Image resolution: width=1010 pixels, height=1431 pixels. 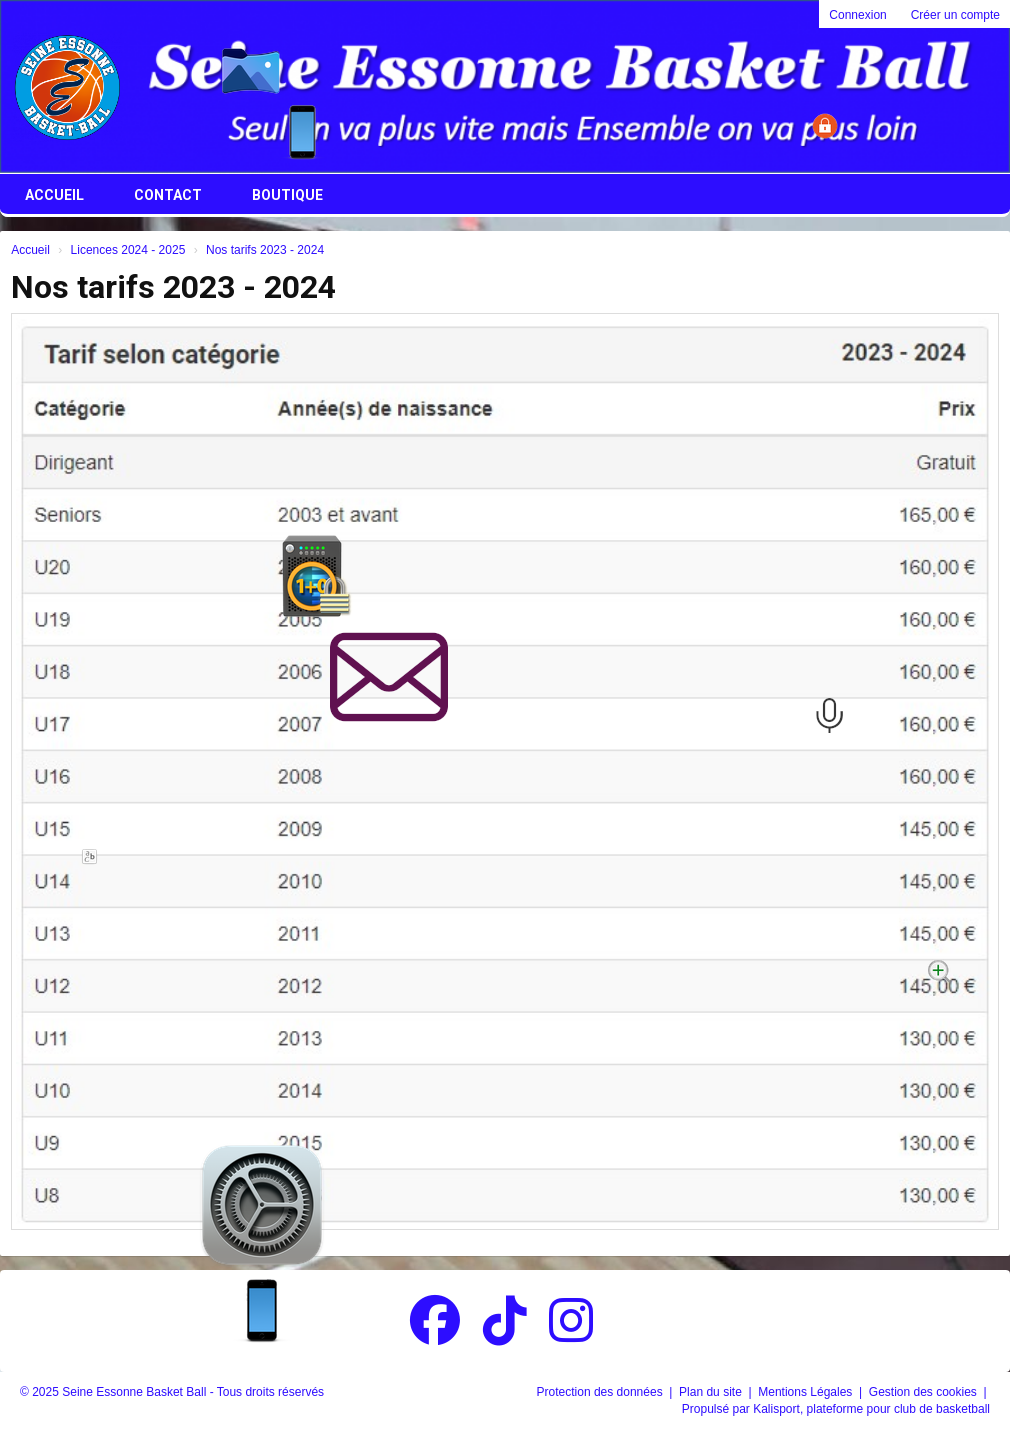 What do you see at coordinates (312, 576) in the screenshot?
I see `locked RAID 10 storage volume` at bounding box center [312, 576].